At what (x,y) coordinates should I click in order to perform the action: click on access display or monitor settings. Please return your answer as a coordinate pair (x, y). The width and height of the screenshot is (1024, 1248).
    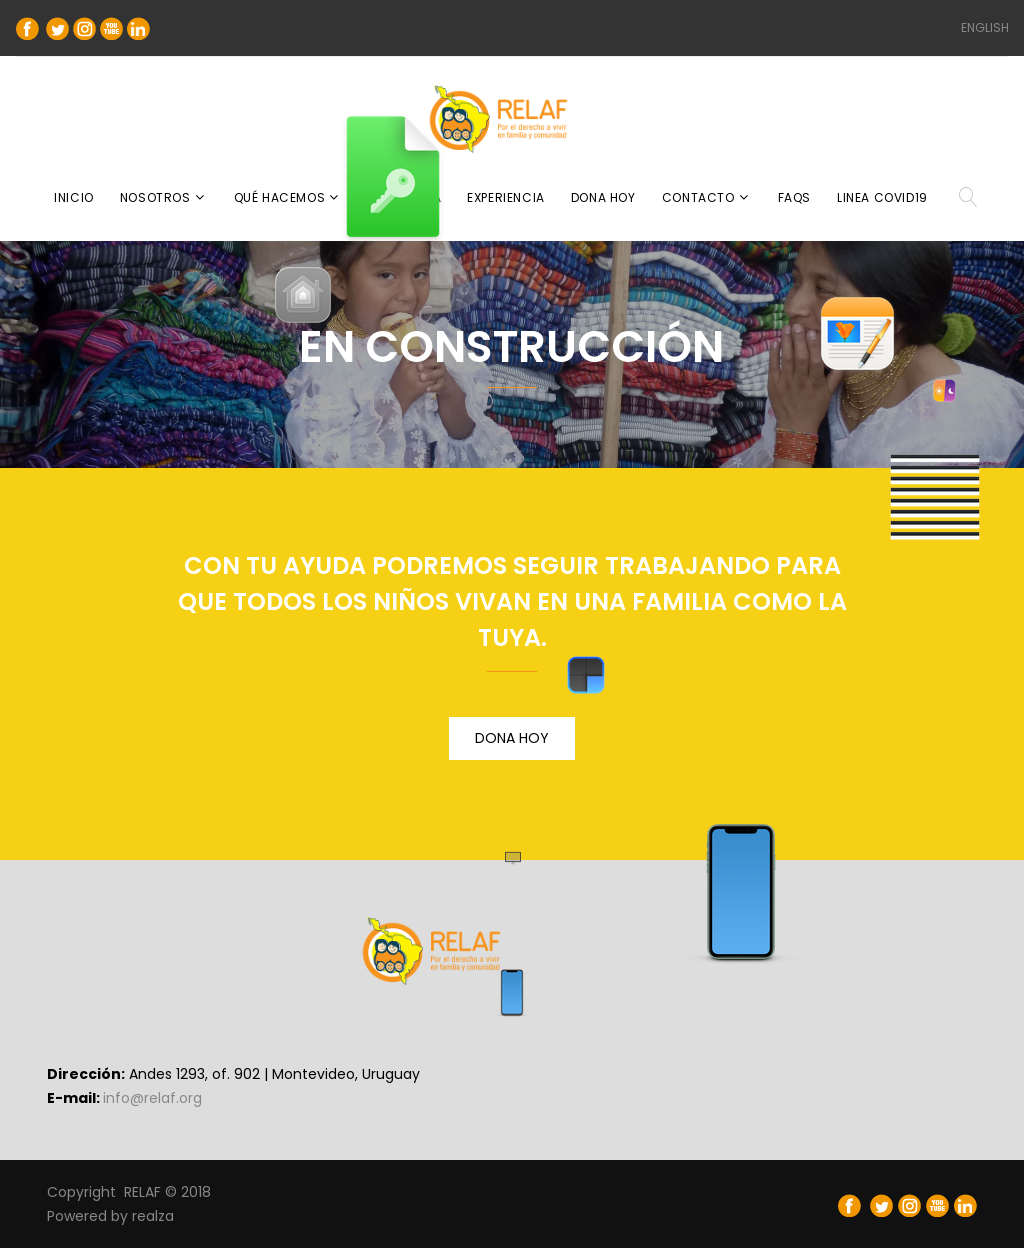
    Looking at the image, I should click on (513, 858).